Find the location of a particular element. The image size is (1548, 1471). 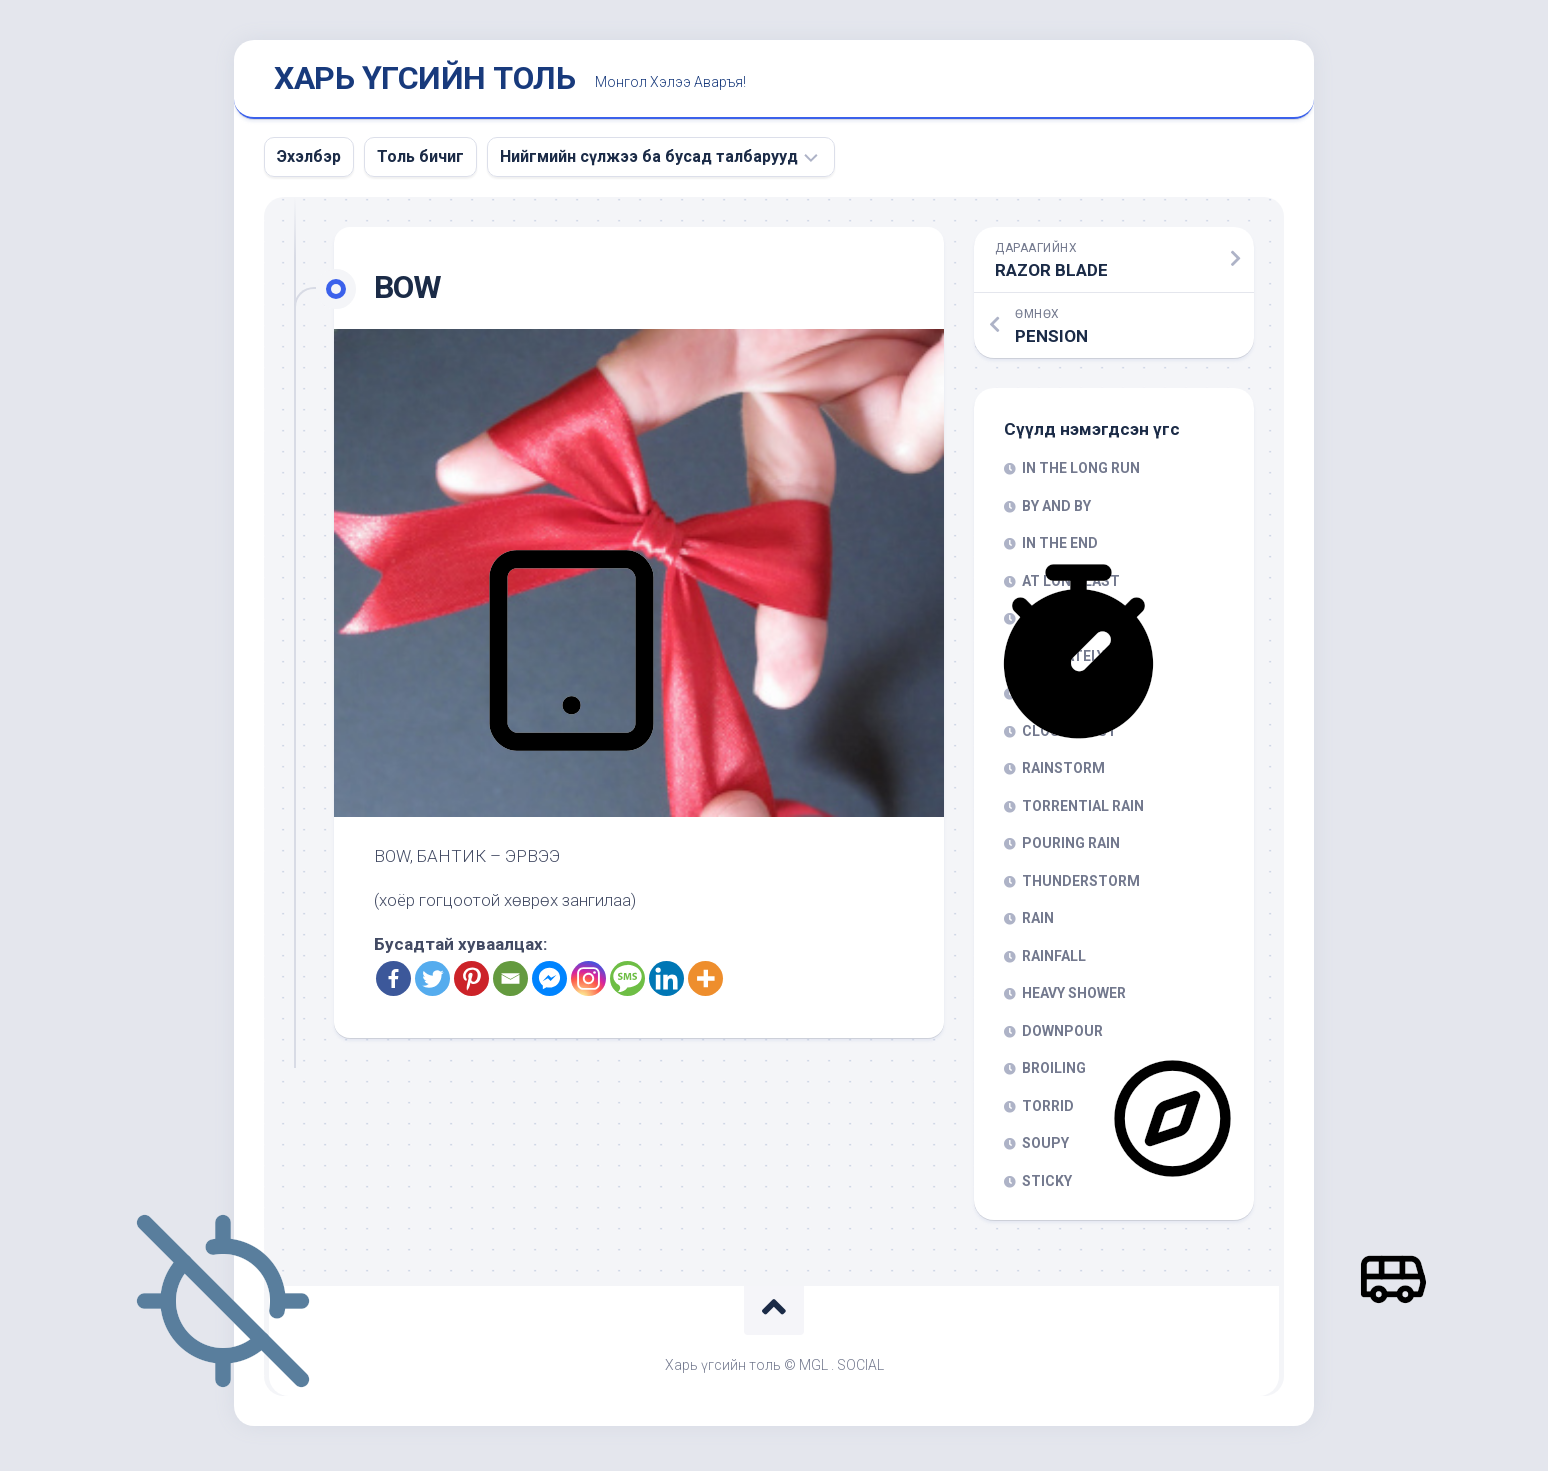

location tracking is disabled is located at coordinates (223, 1301).